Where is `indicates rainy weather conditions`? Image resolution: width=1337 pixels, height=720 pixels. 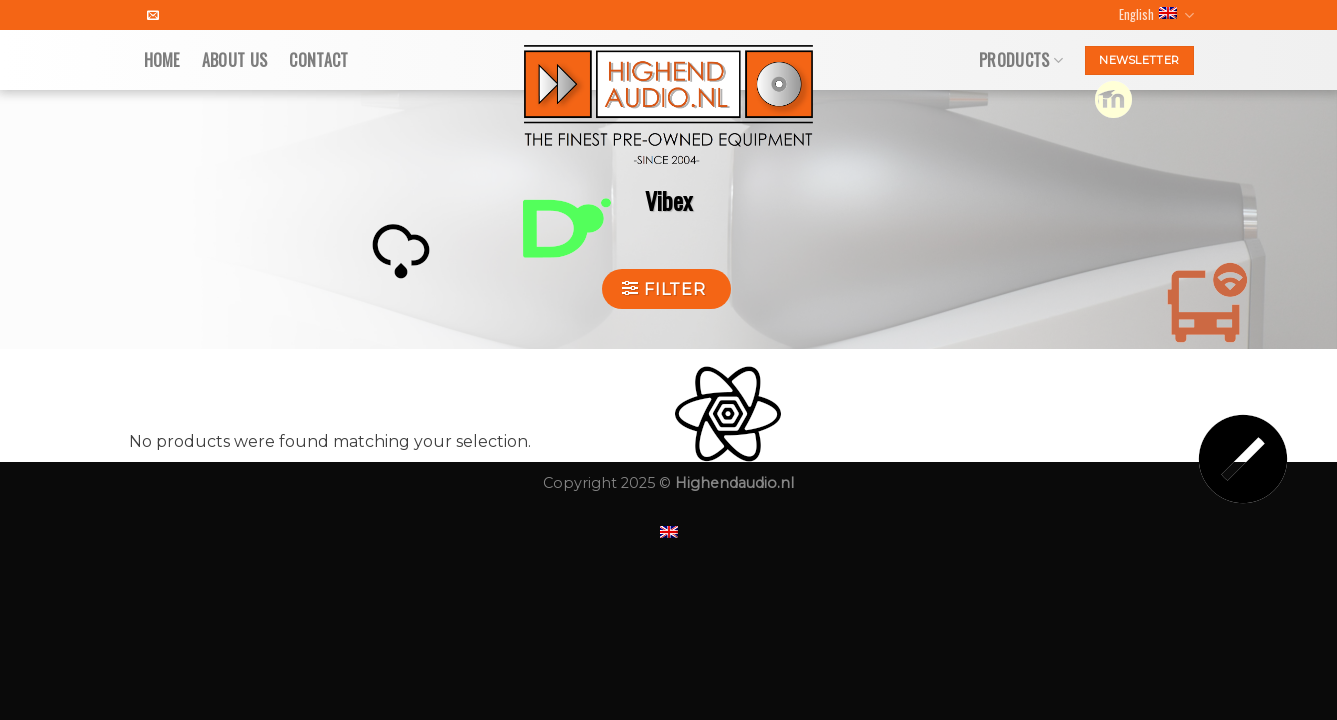 indicates rainy weather conditions is located at coordinates (401, 250).